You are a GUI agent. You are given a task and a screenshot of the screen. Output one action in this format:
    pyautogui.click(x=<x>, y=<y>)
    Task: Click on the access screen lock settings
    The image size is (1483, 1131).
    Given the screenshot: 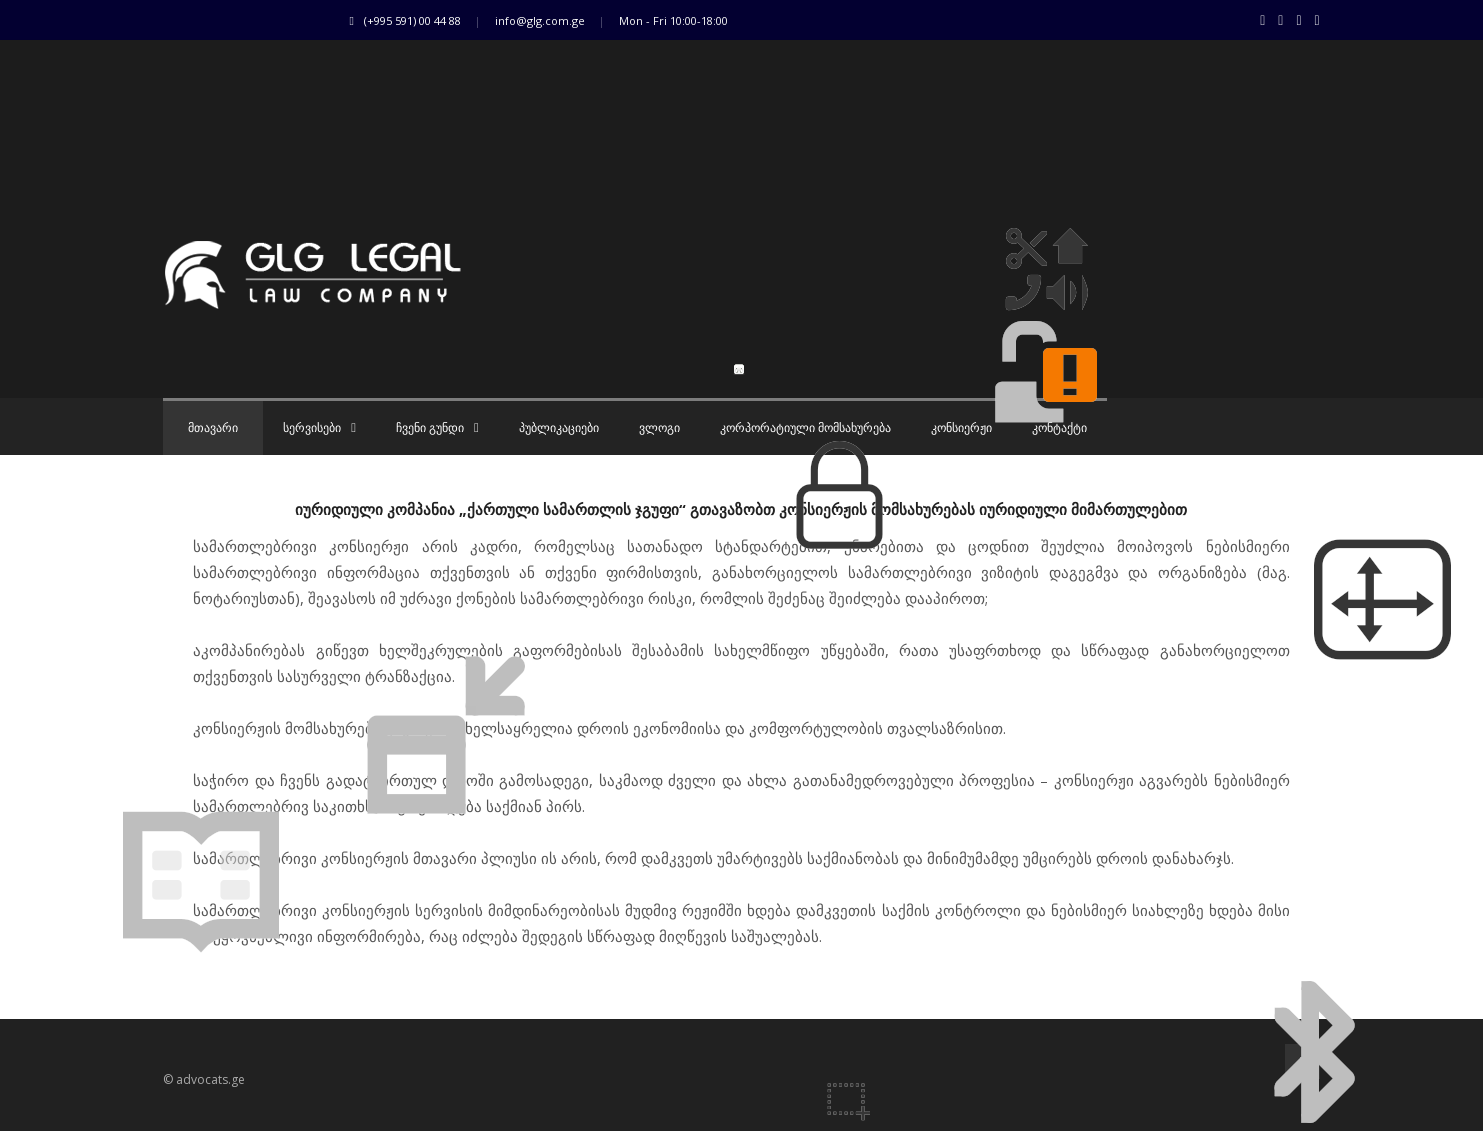 What is the action you would take?
    pyautogui.click(x=839, y=498)
    